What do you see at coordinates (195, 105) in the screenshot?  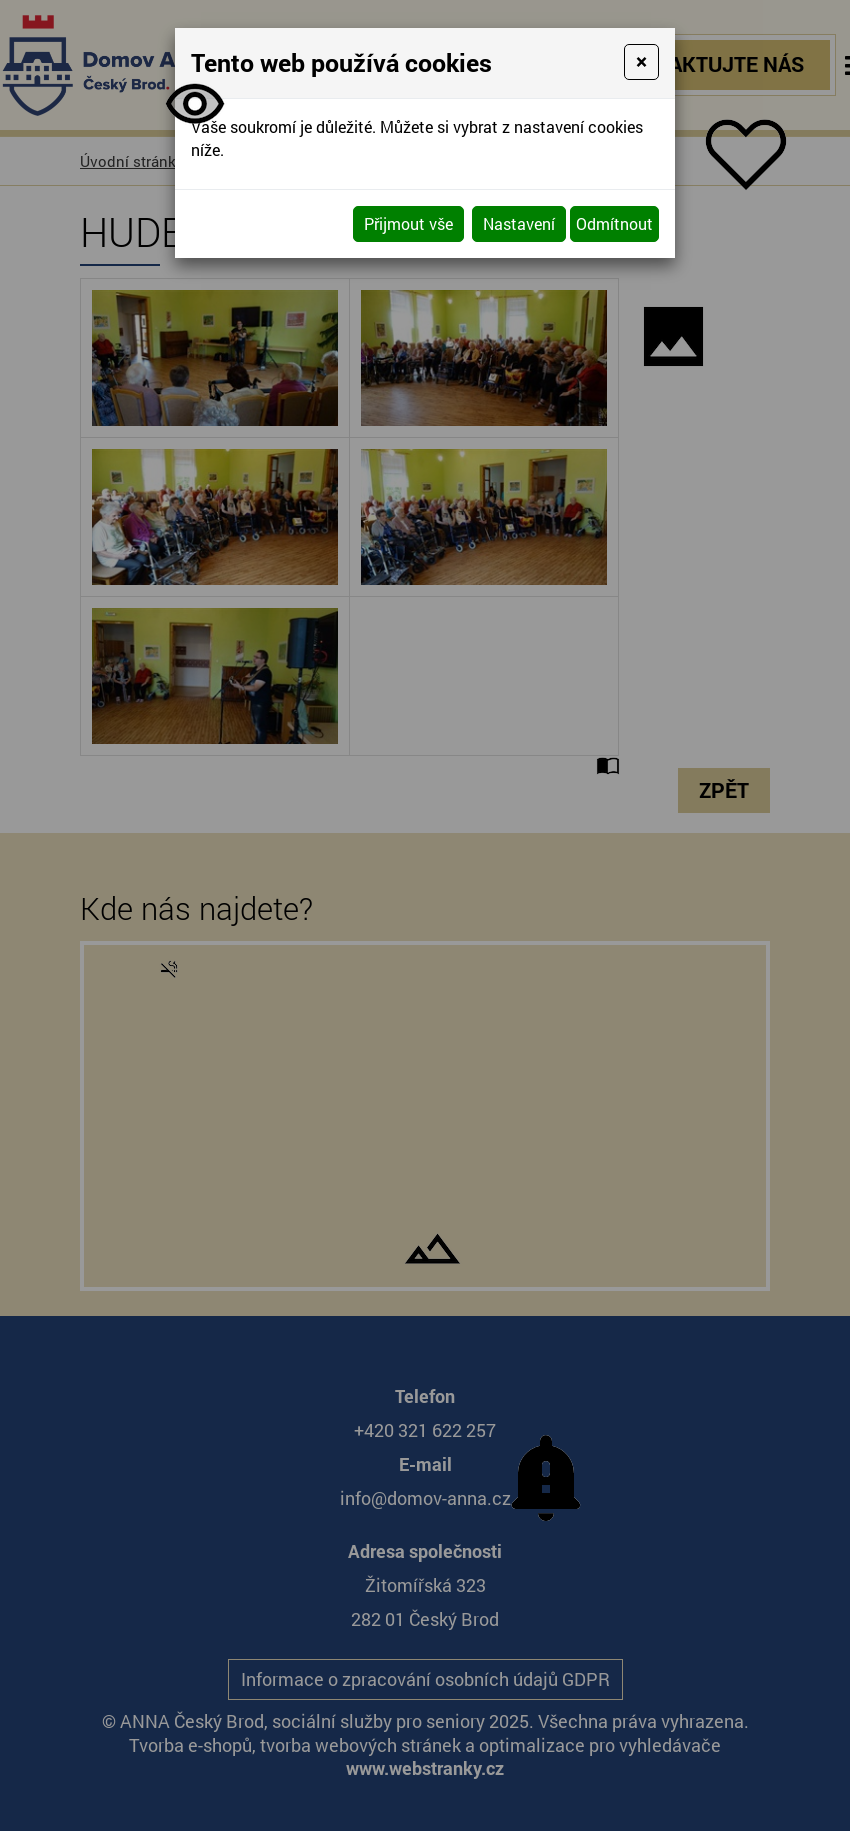 I see `toggle visibility of content or password` at bounding box center [195, 105].